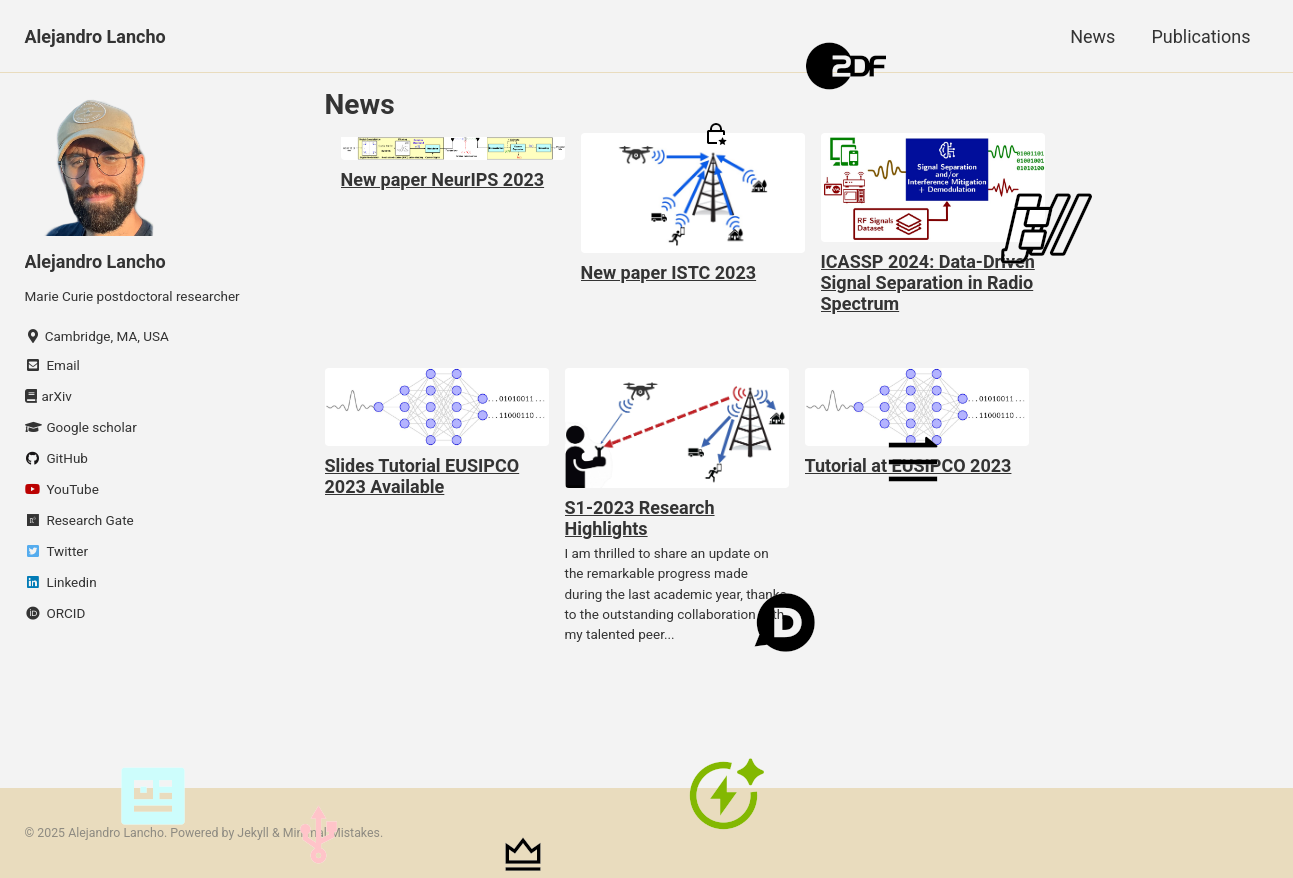  I want to click on access AI-enhanced DVD or media features, so click(723, 795).